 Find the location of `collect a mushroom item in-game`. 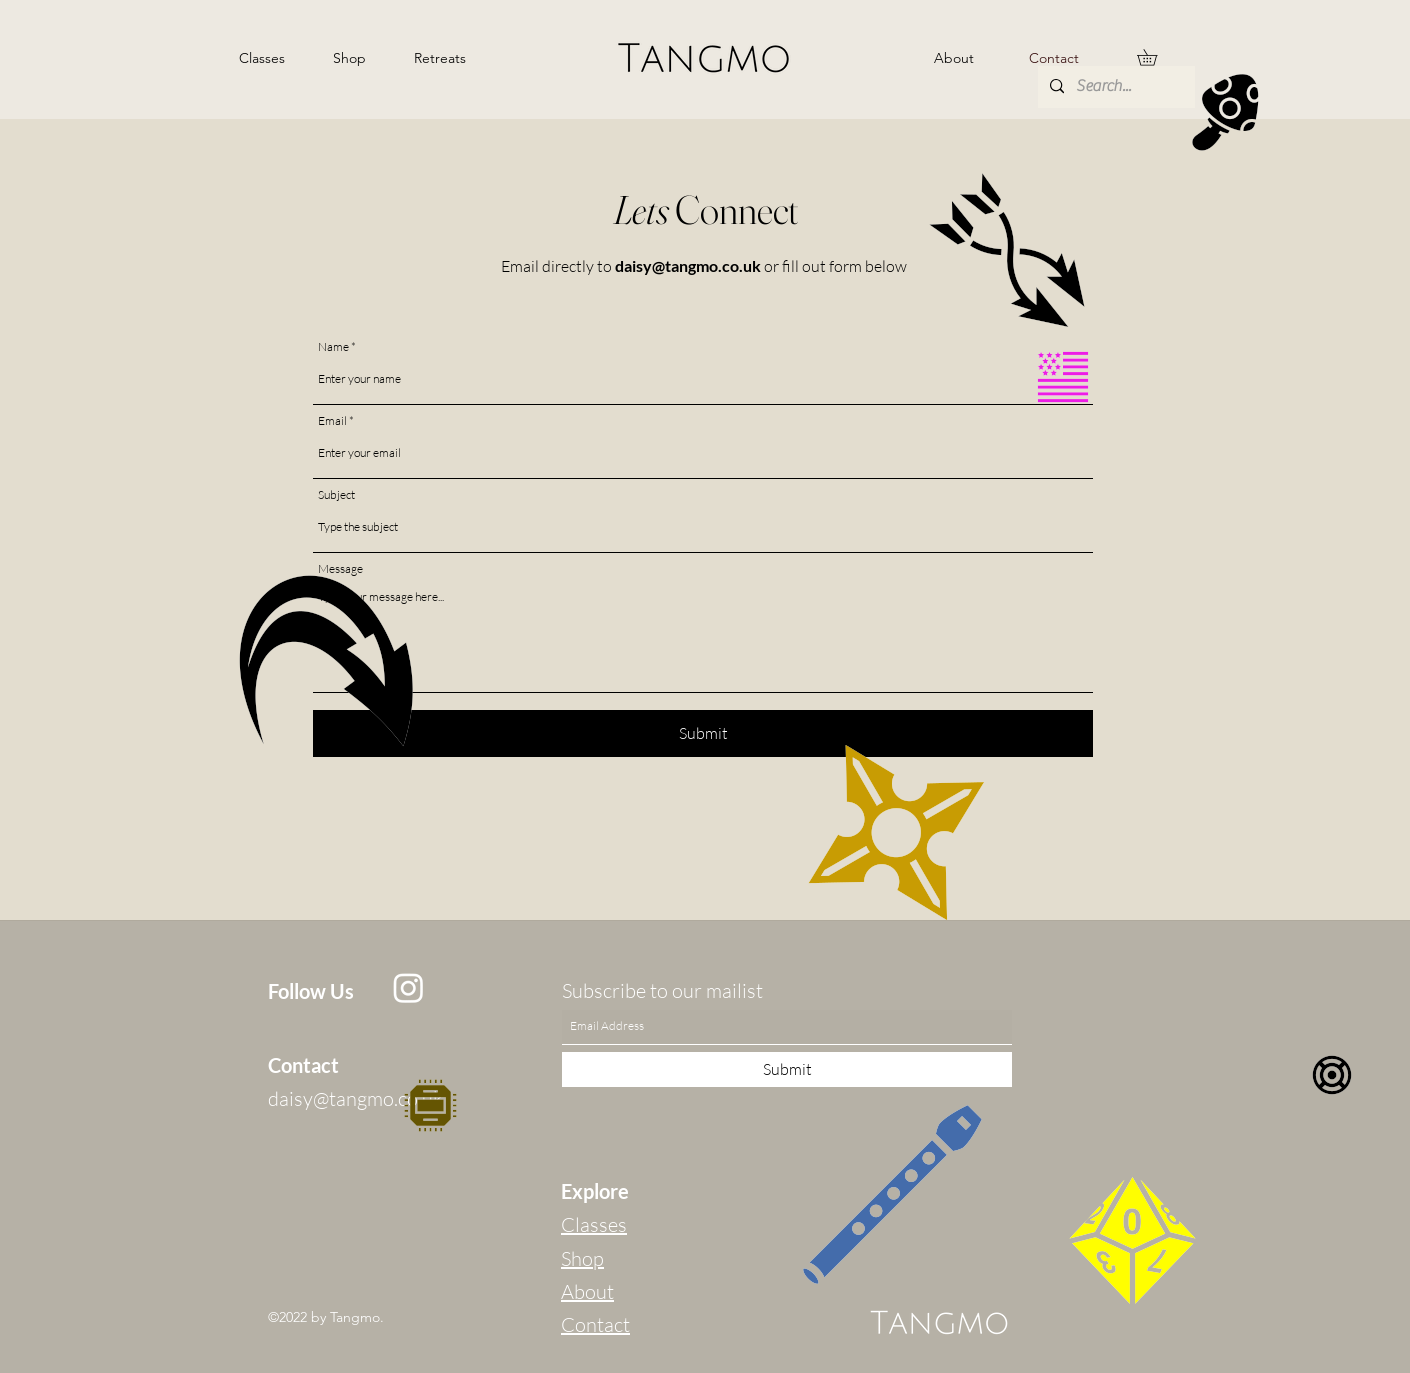

collect a mushroom item in-game is located at coordinates (1224, 112).